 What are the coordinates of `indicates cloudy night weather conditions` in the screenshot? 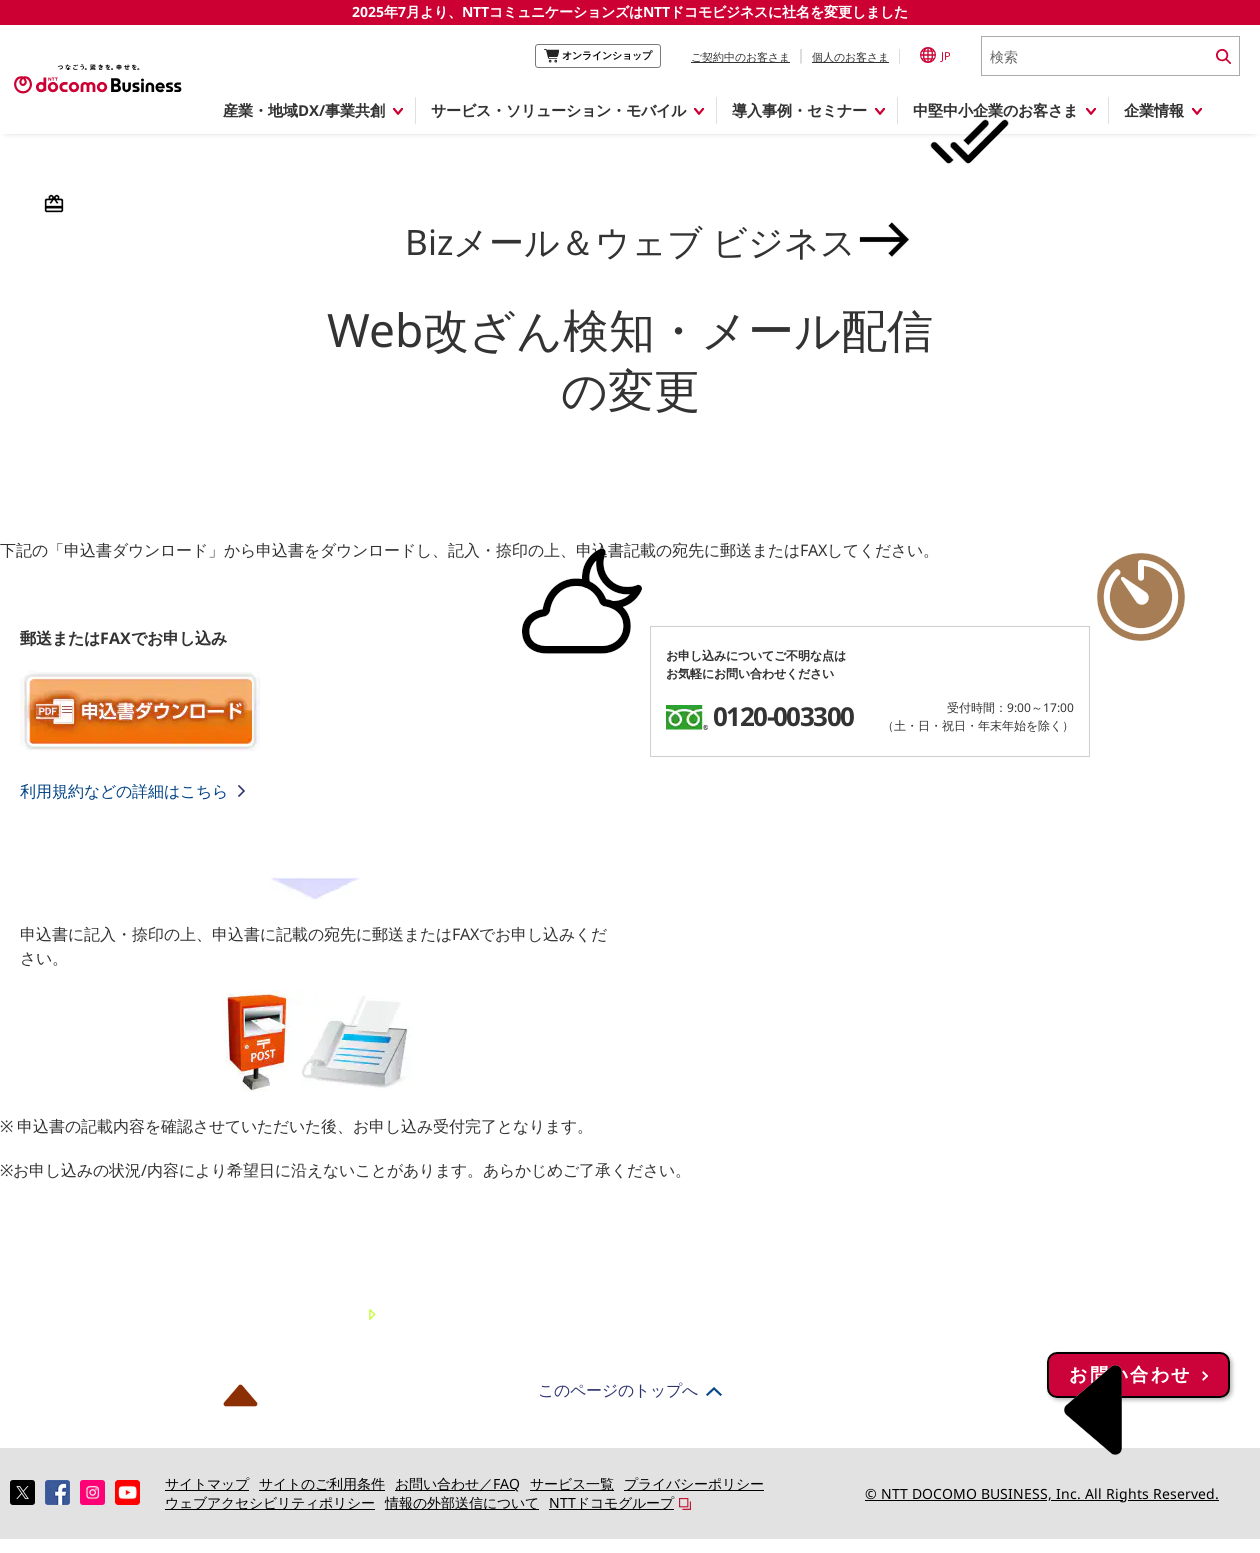 It's located at (582, 601).